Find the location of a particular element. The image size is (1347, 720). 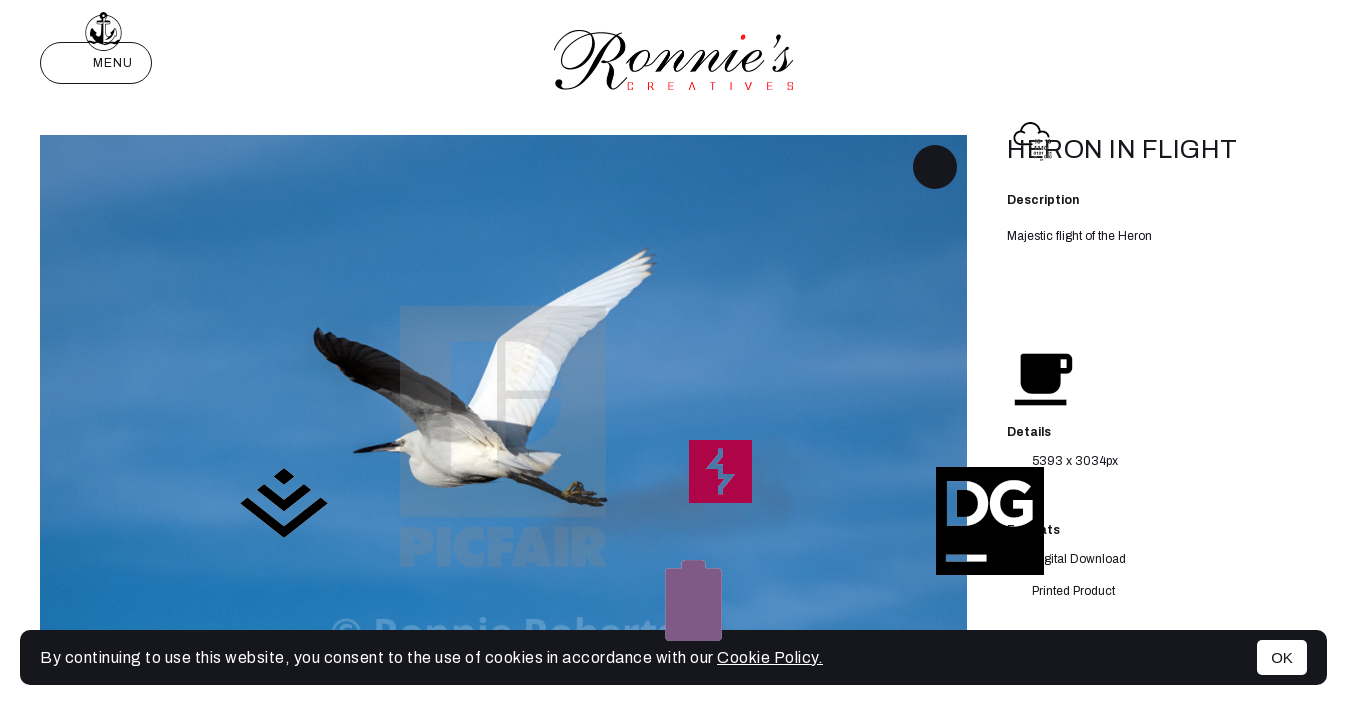

indicates low battery level is located at coordinates (693, 600).